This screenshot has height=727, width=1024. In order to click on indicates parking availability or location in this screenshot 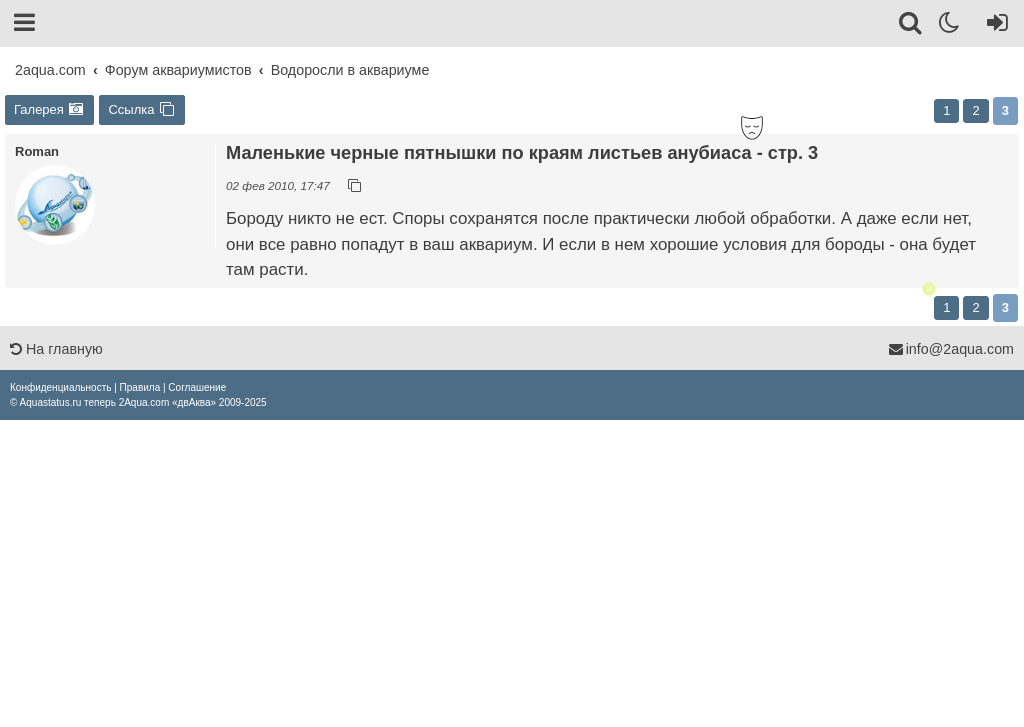, I will do `click(929, 289)`.